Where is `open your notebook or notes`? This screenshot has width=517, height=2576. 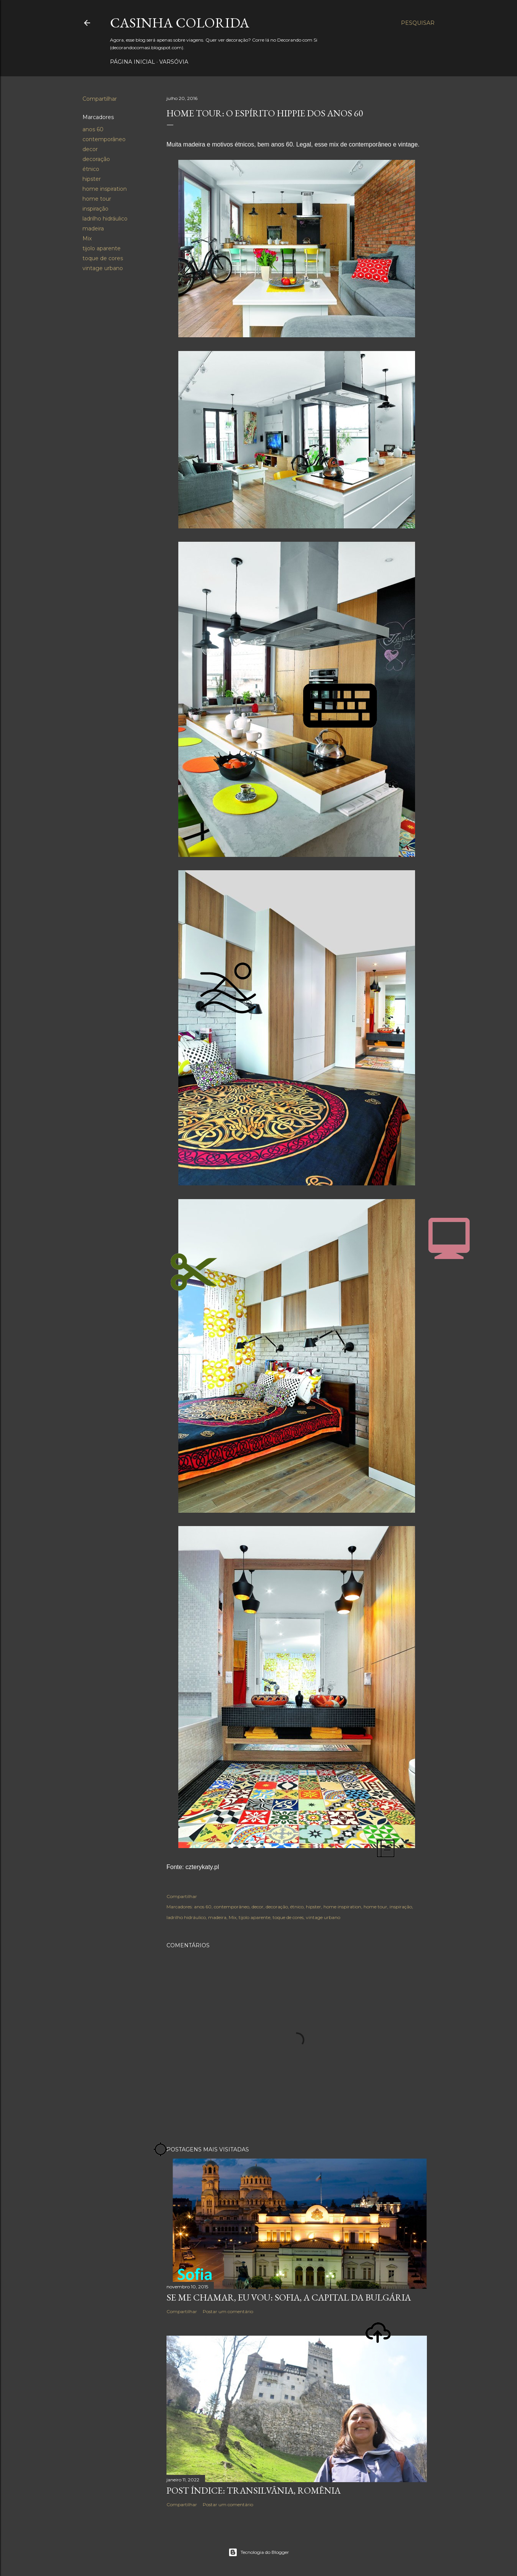
open your notebook or notes is located at coordinates (386, 1848).